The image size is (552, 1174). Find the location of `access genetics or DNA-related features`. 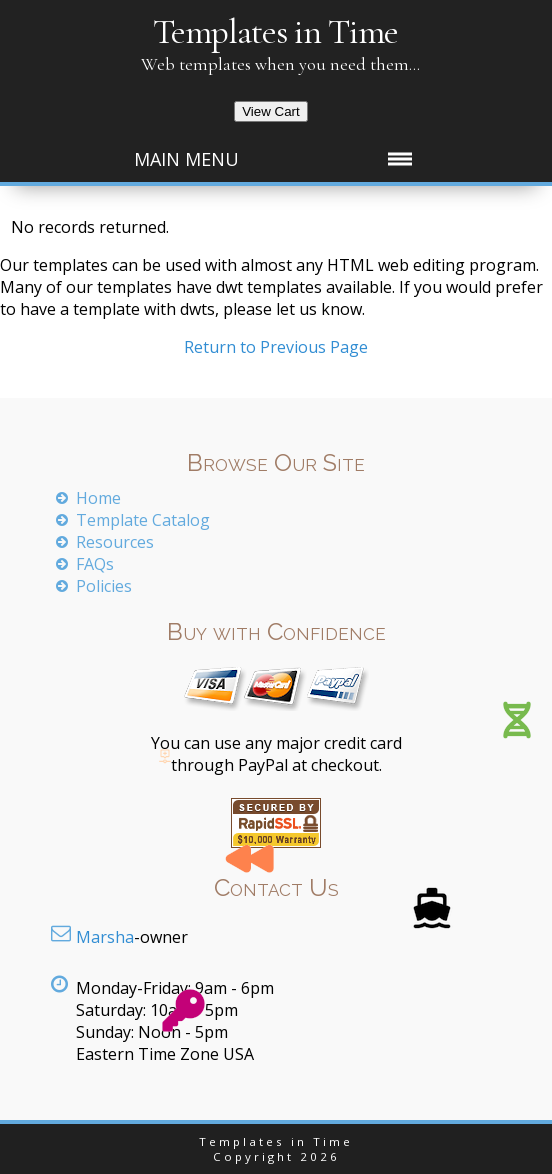

access genetics or DNA-related features is located at coordinates (517, 720).